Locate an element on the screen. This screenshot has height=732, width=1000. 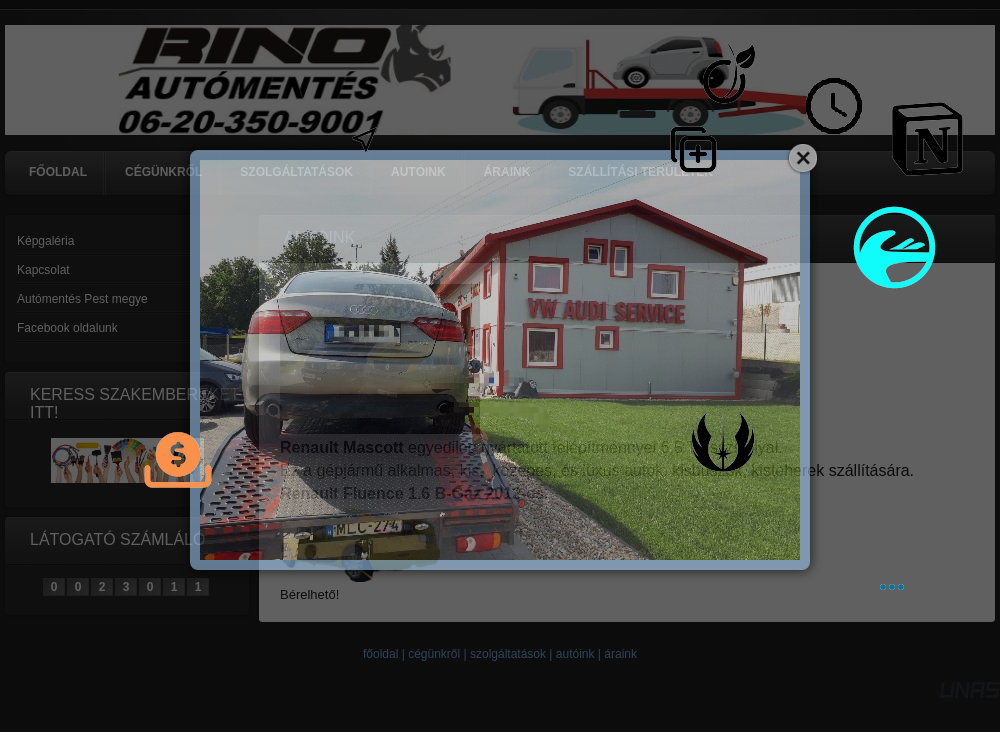
open Notion app is located at coordinates (929, 139).